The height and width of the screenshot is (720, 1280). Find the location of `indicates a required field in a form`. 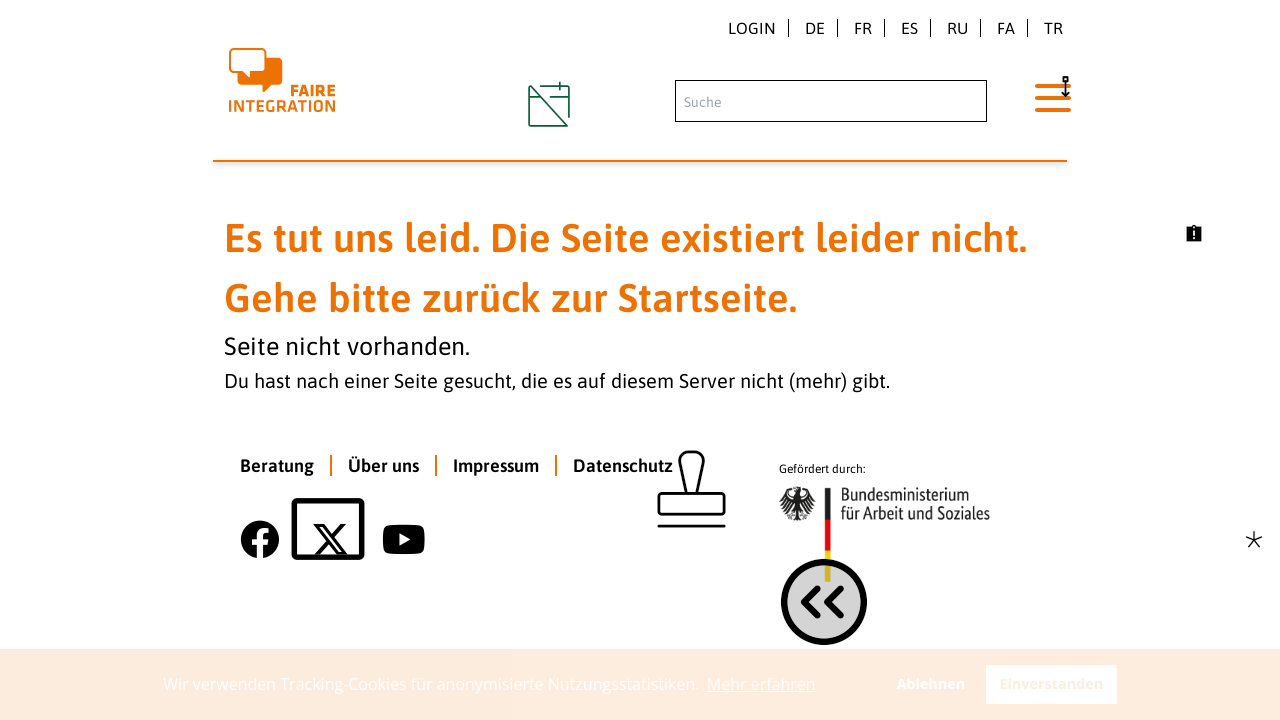

indicates a required field in a form is located at coordinates (1254, 540).